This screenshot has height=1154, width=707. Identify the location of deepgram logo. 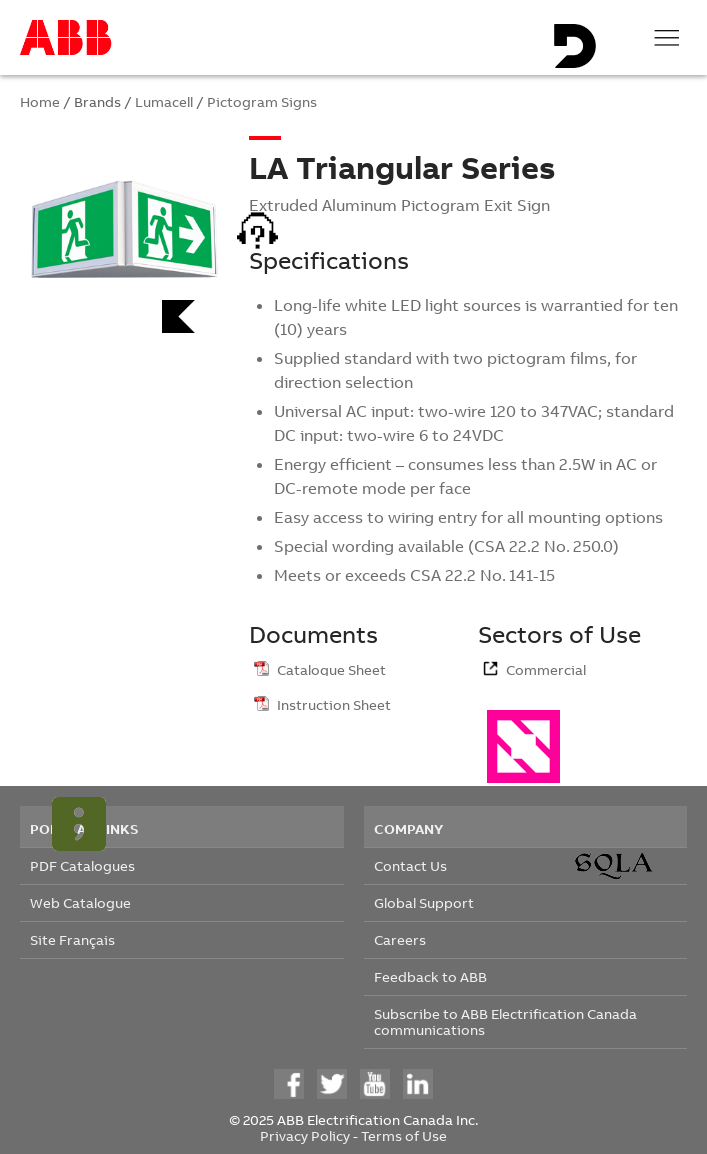
(575, 46).